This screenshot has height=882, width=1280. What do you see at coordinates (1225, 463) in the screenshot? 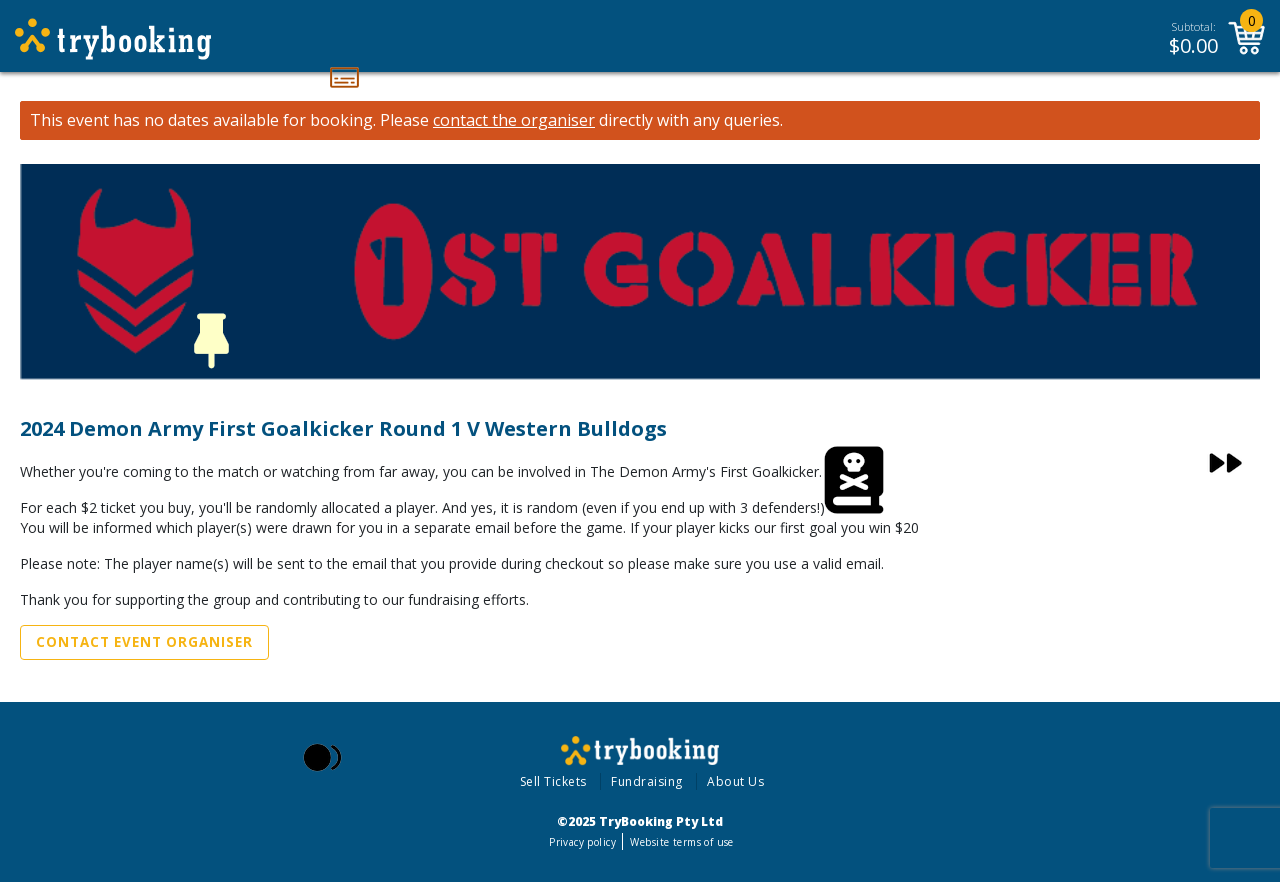
I see `skip forward in media playback` at bounding box center [1225, 463].